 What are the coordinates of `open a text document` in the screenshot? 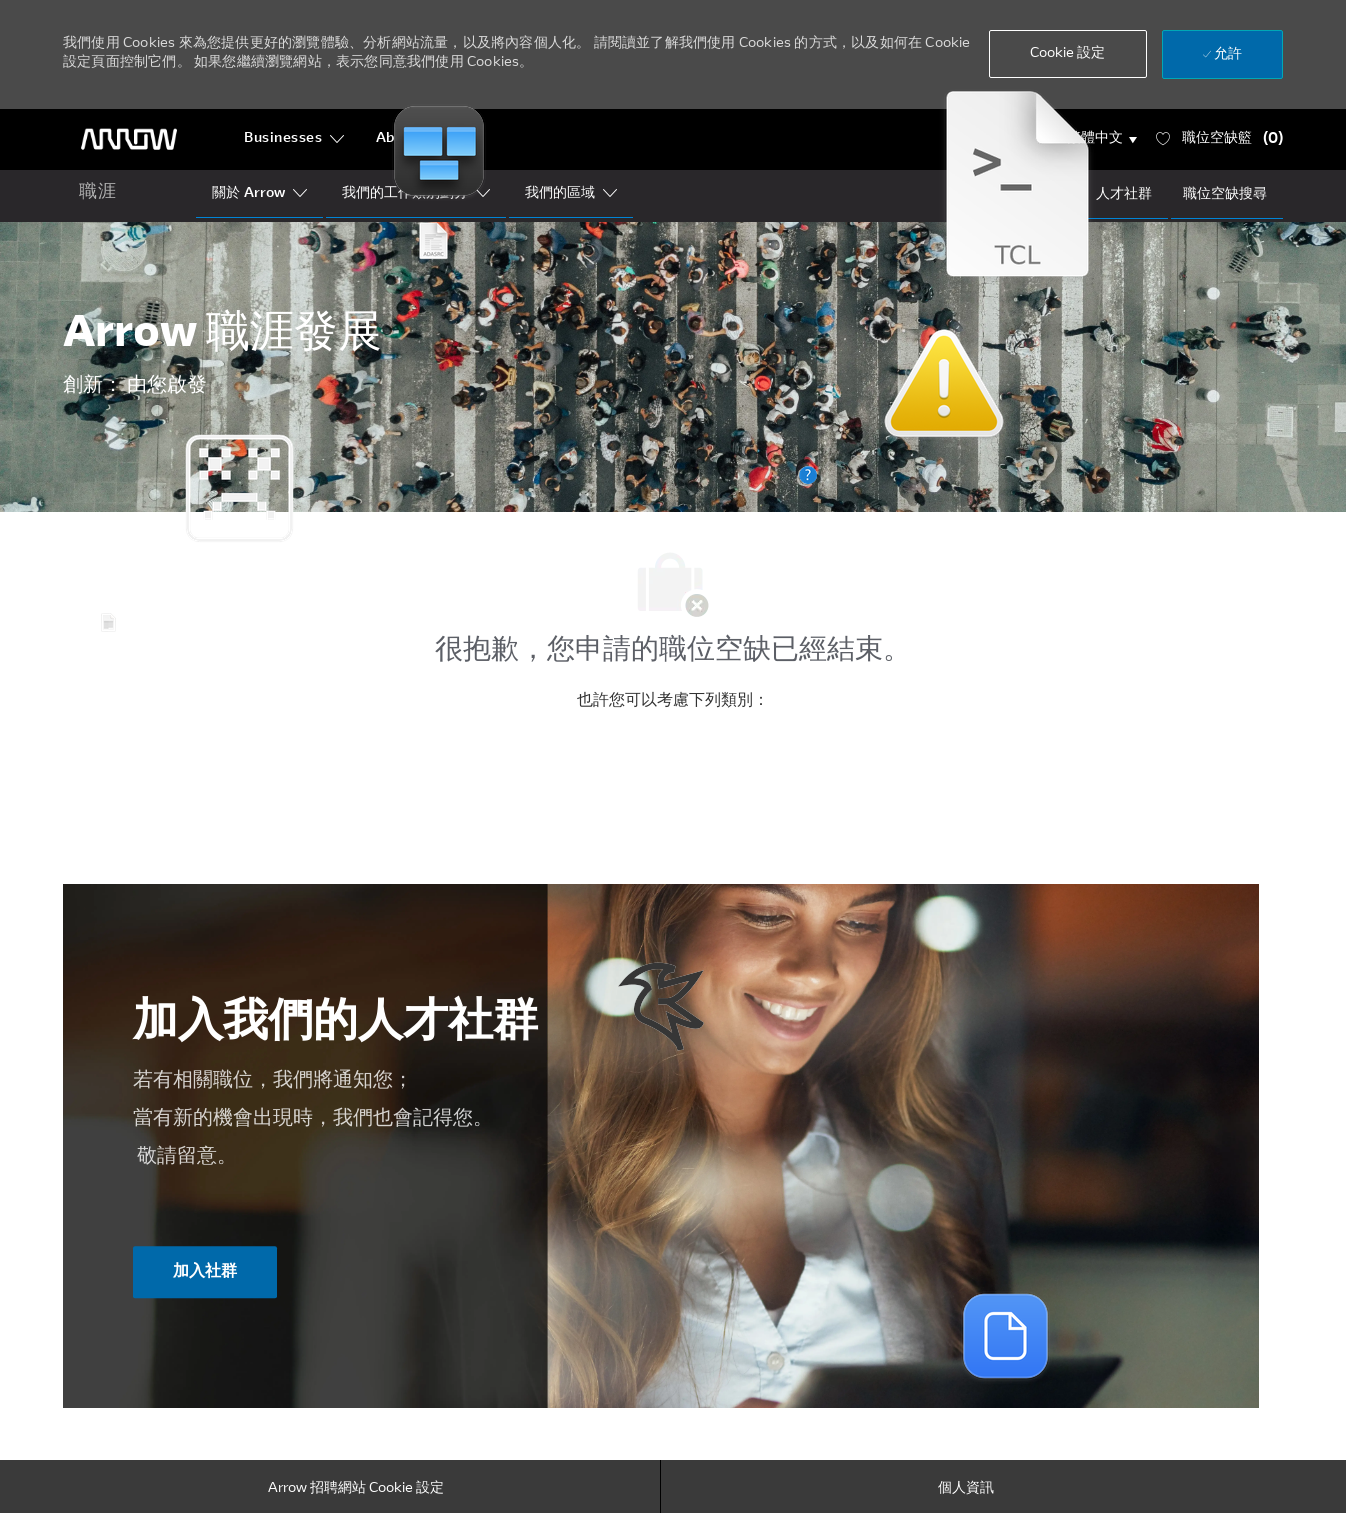 It's located at (108, 622).